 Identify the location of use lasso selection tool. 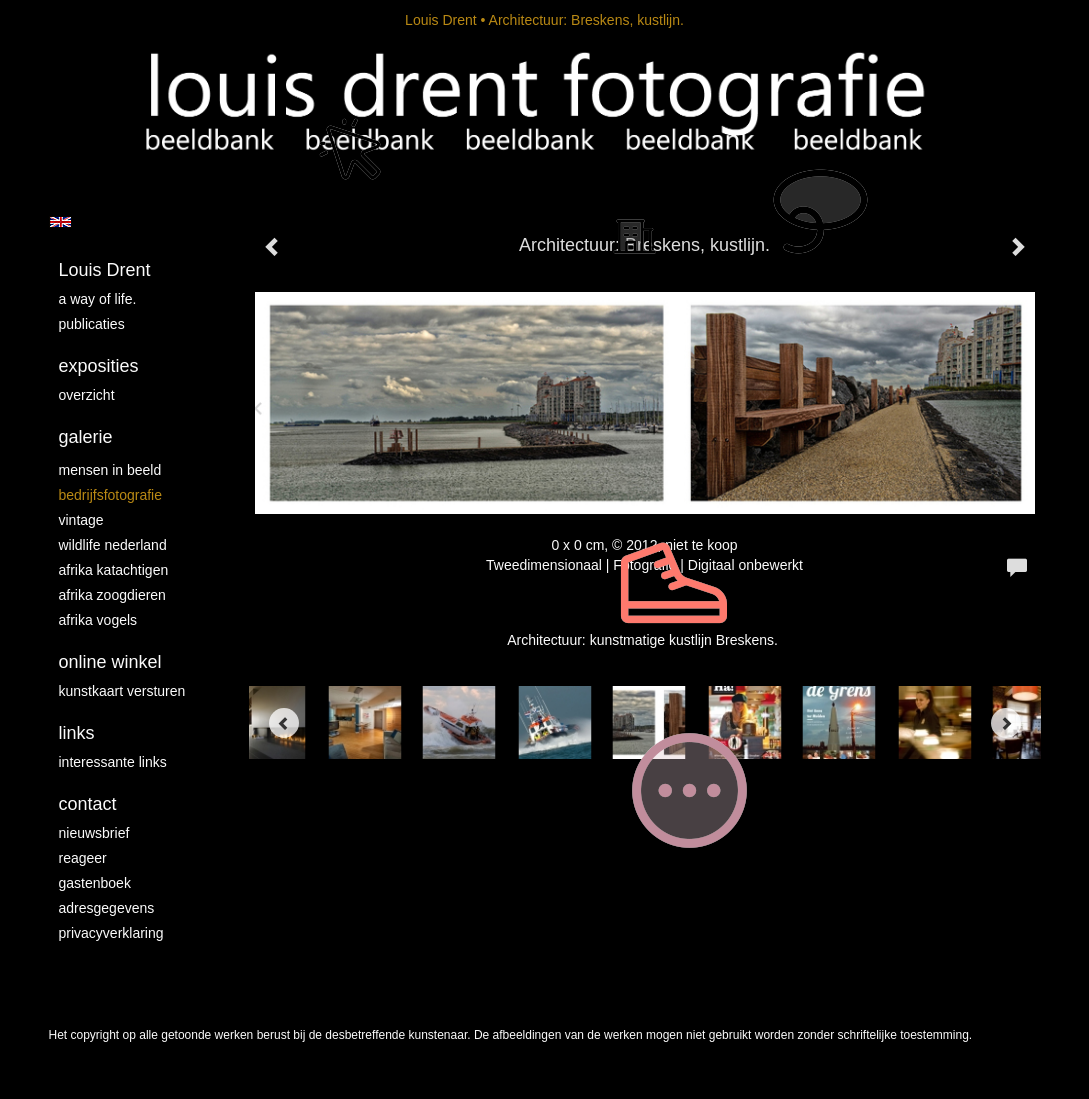
(820, 206).